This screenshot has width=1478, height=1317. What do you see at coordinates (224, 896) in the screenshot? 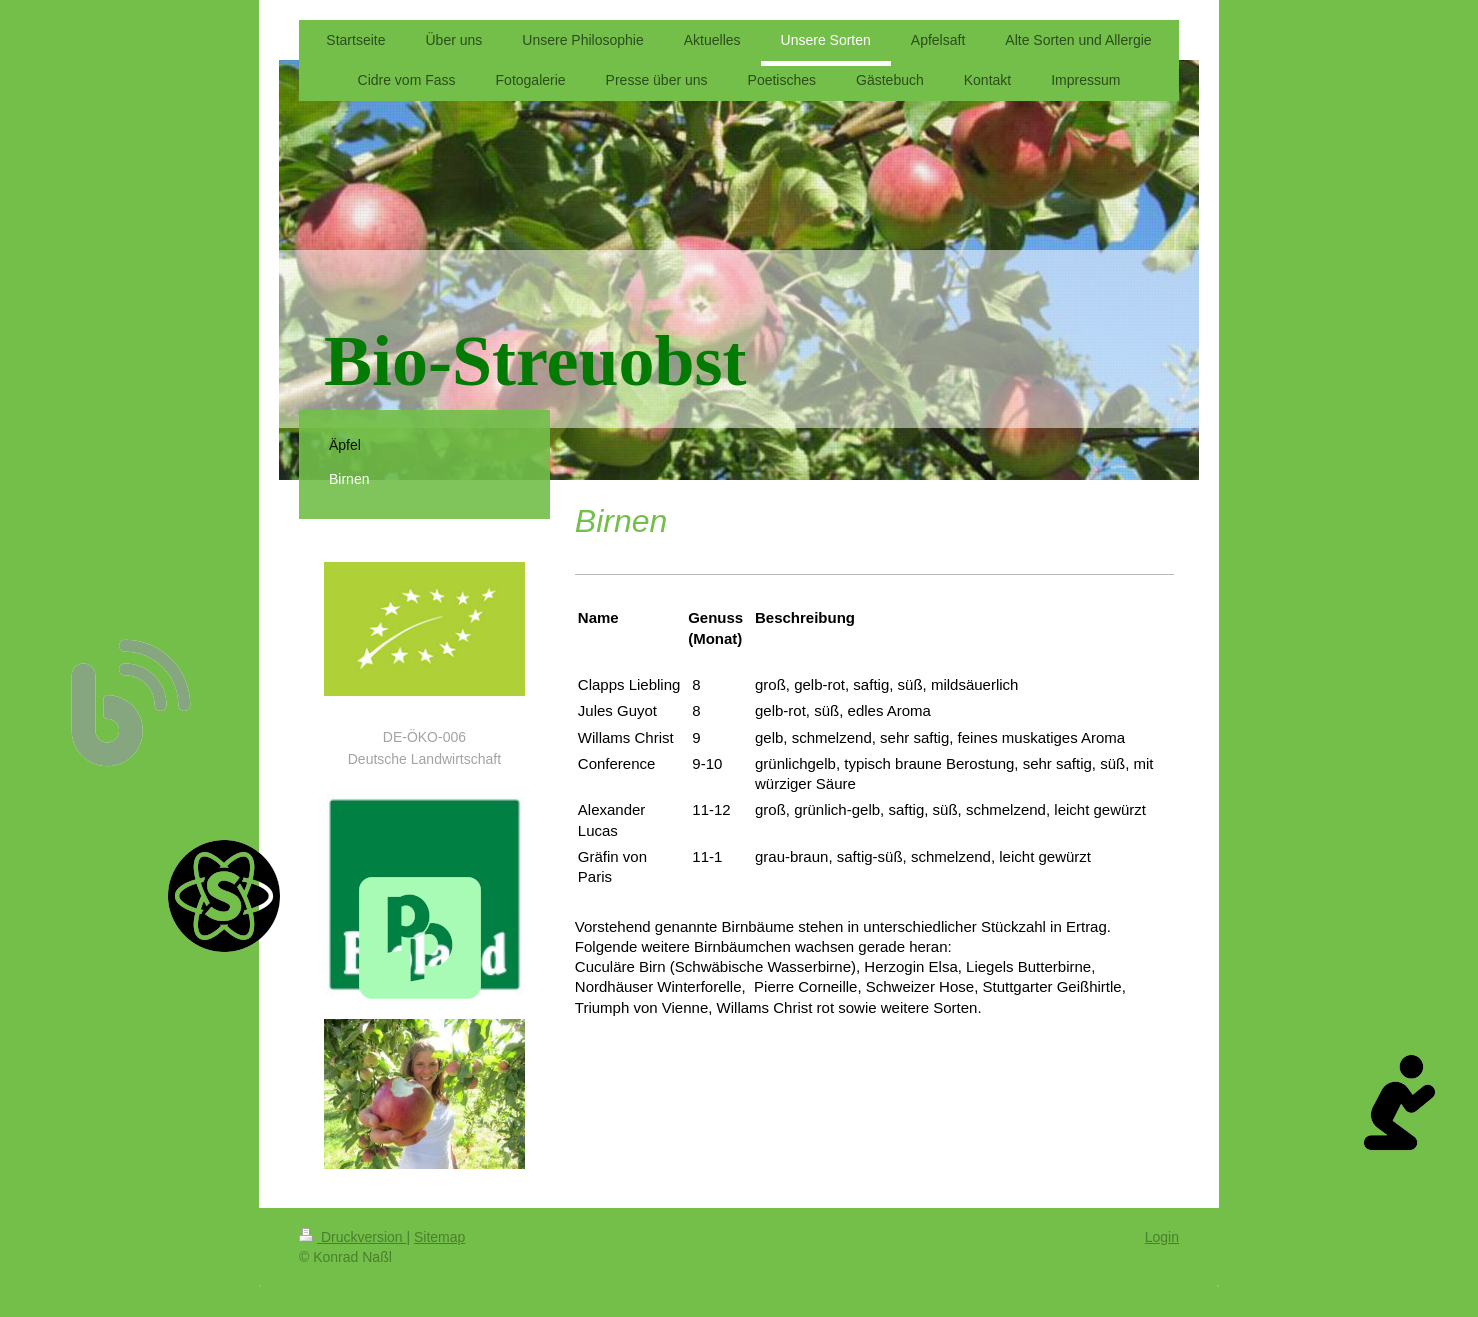
I see `semantic ui react library logo` at bounding box center [224, 896].